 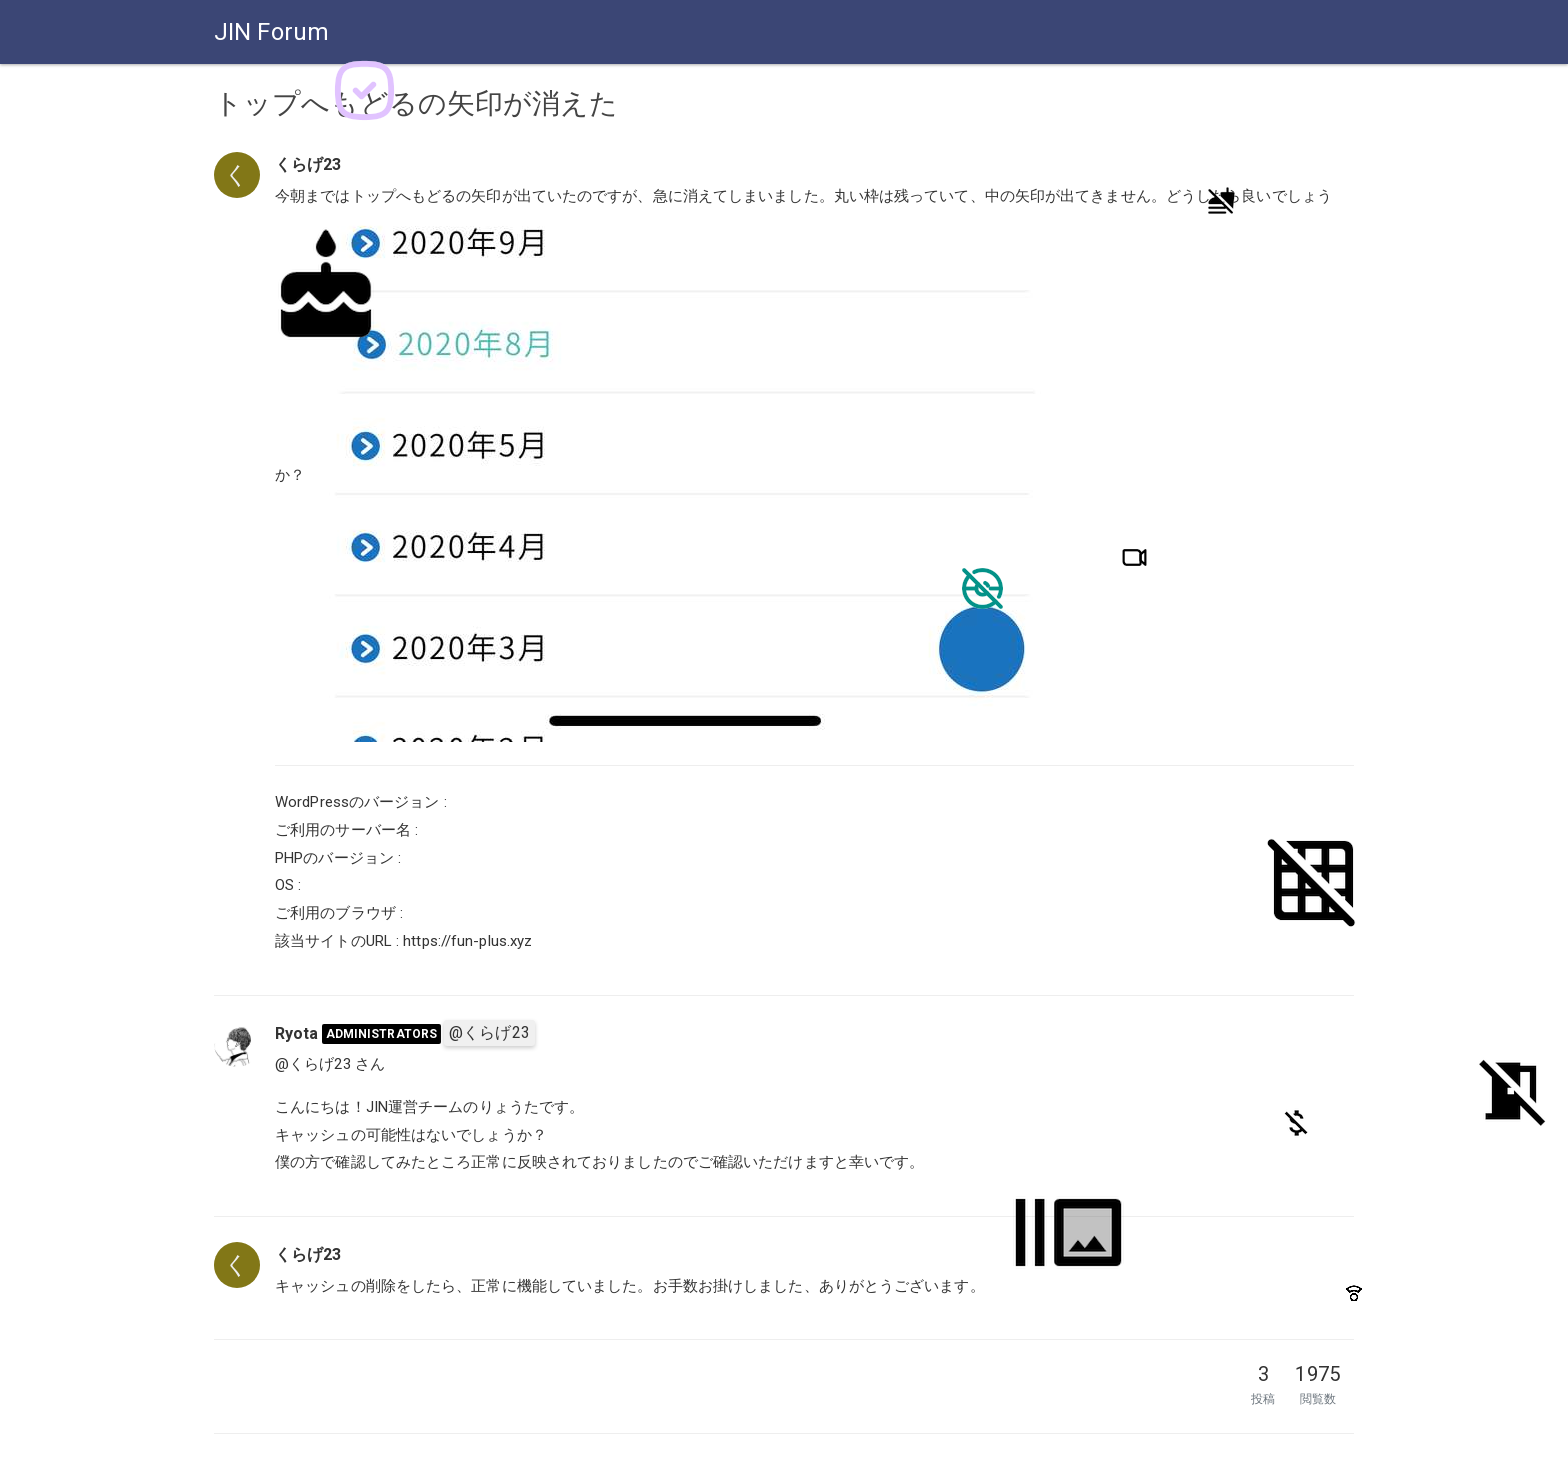 What do you see at coordinates (1354, 1293) in the screenshot?
I see `calibrate compass or directional sensor` at bounding box center [1354, 1293].